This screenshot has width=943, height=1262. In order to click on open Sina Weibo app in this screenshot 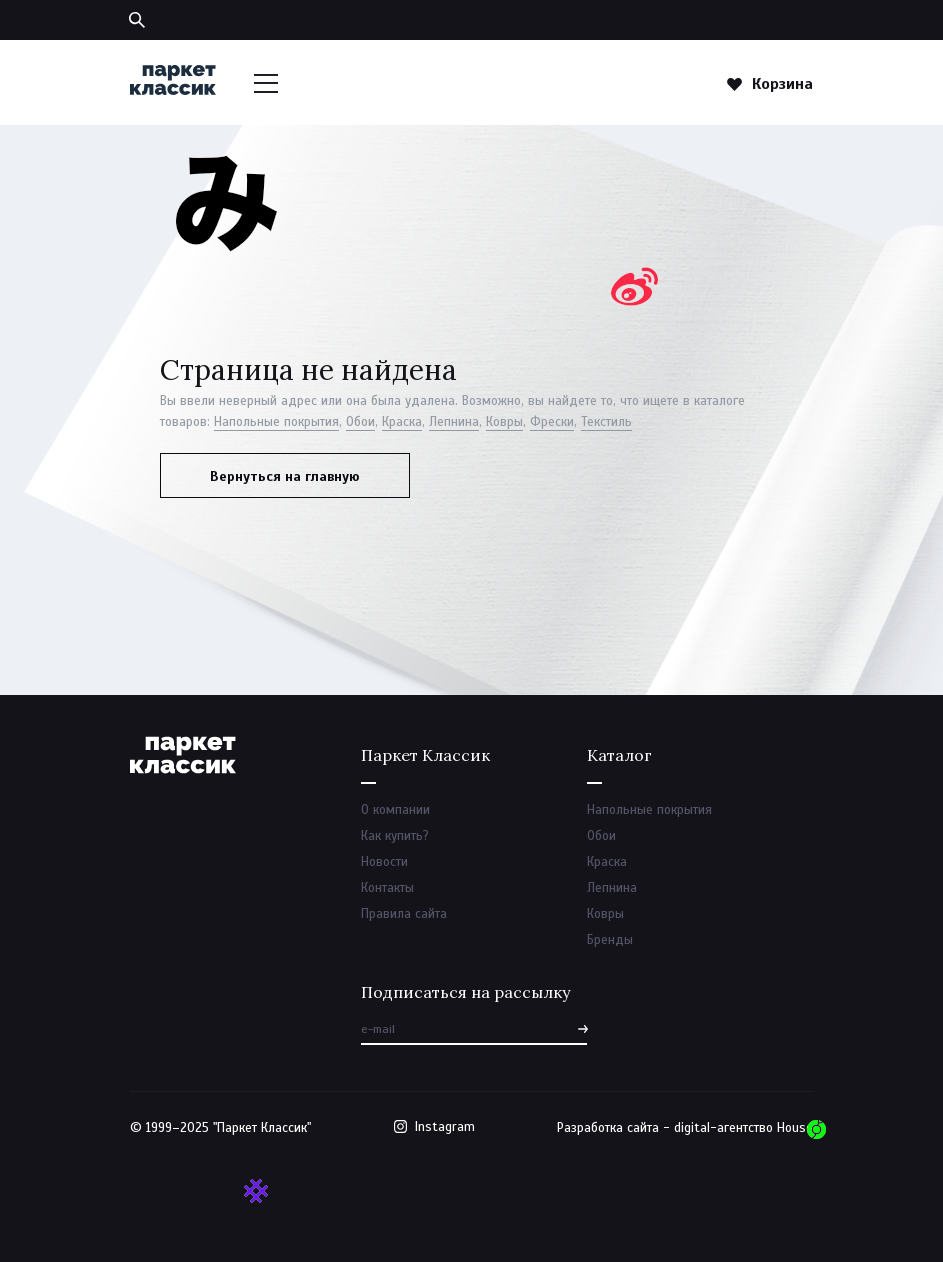, I will do `click(634, 286)`.